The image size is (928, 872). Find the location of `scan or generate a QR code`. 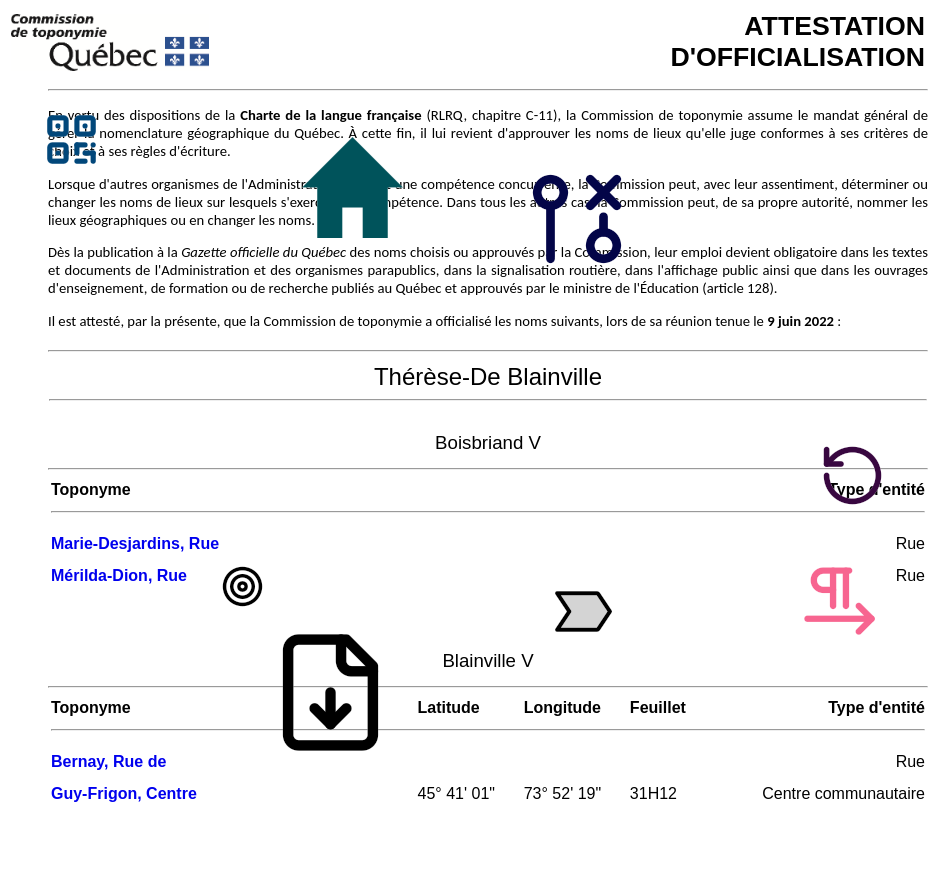

scan or generate a QR code is located at coordinates (71, 139).